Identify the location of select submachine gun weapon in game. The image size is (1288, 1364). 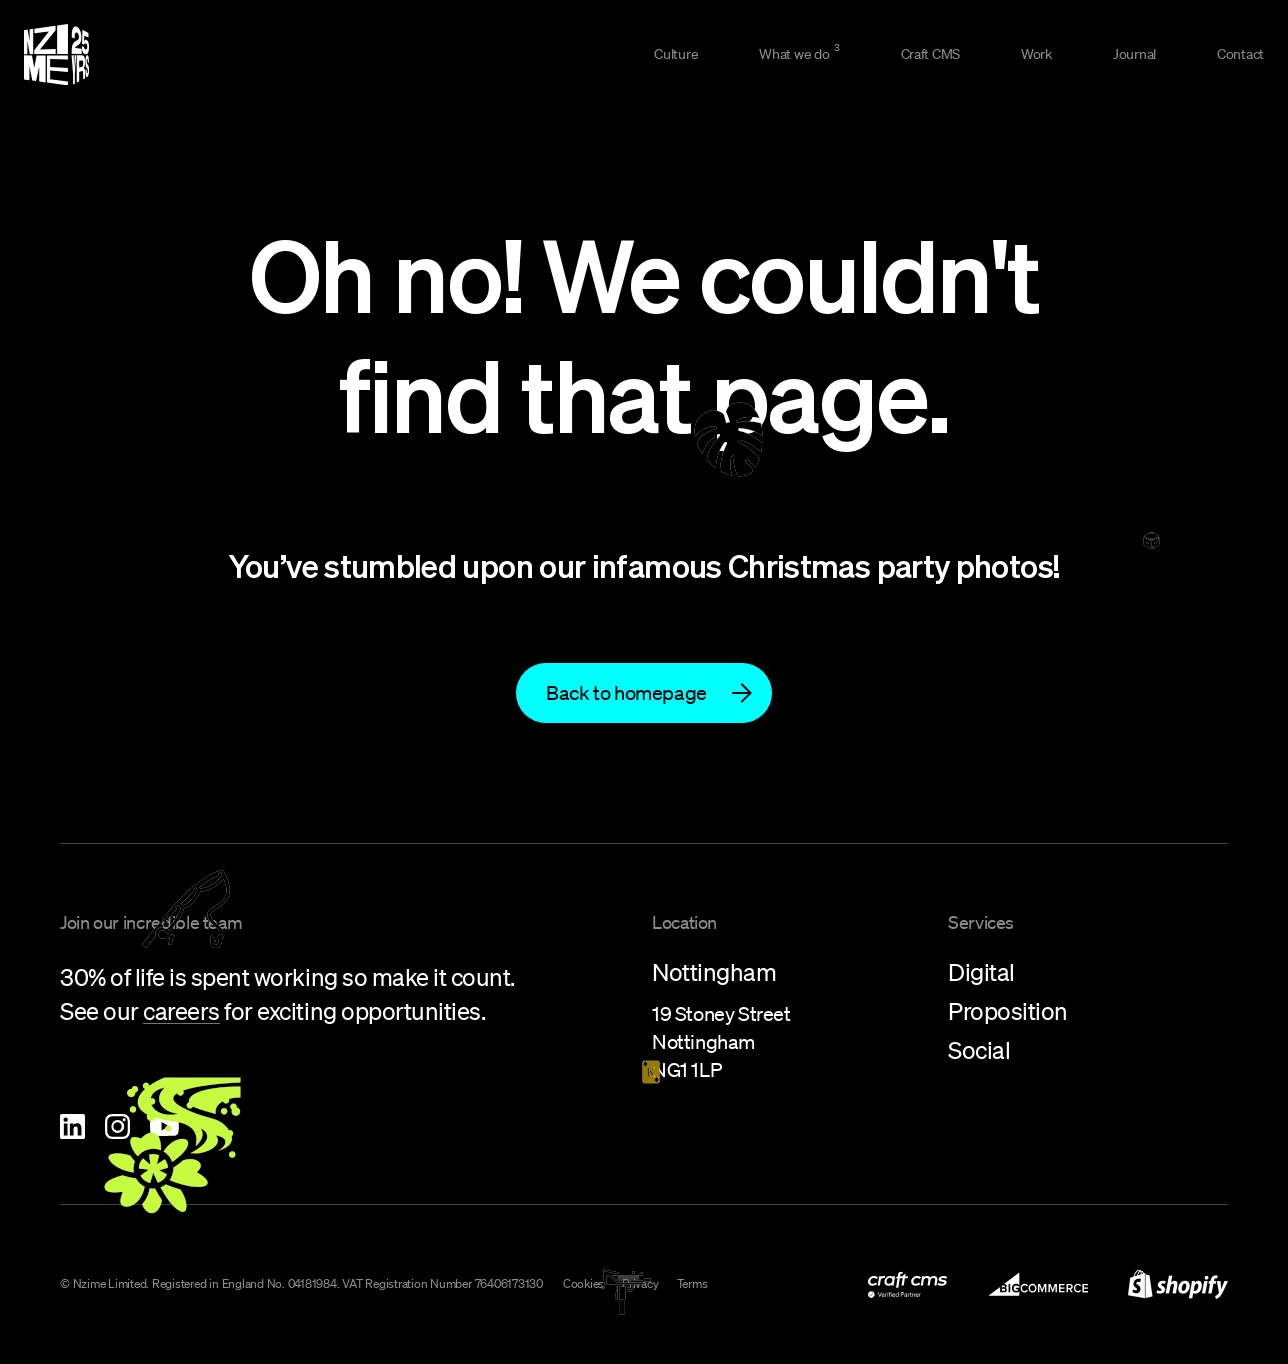
(626, 1292).